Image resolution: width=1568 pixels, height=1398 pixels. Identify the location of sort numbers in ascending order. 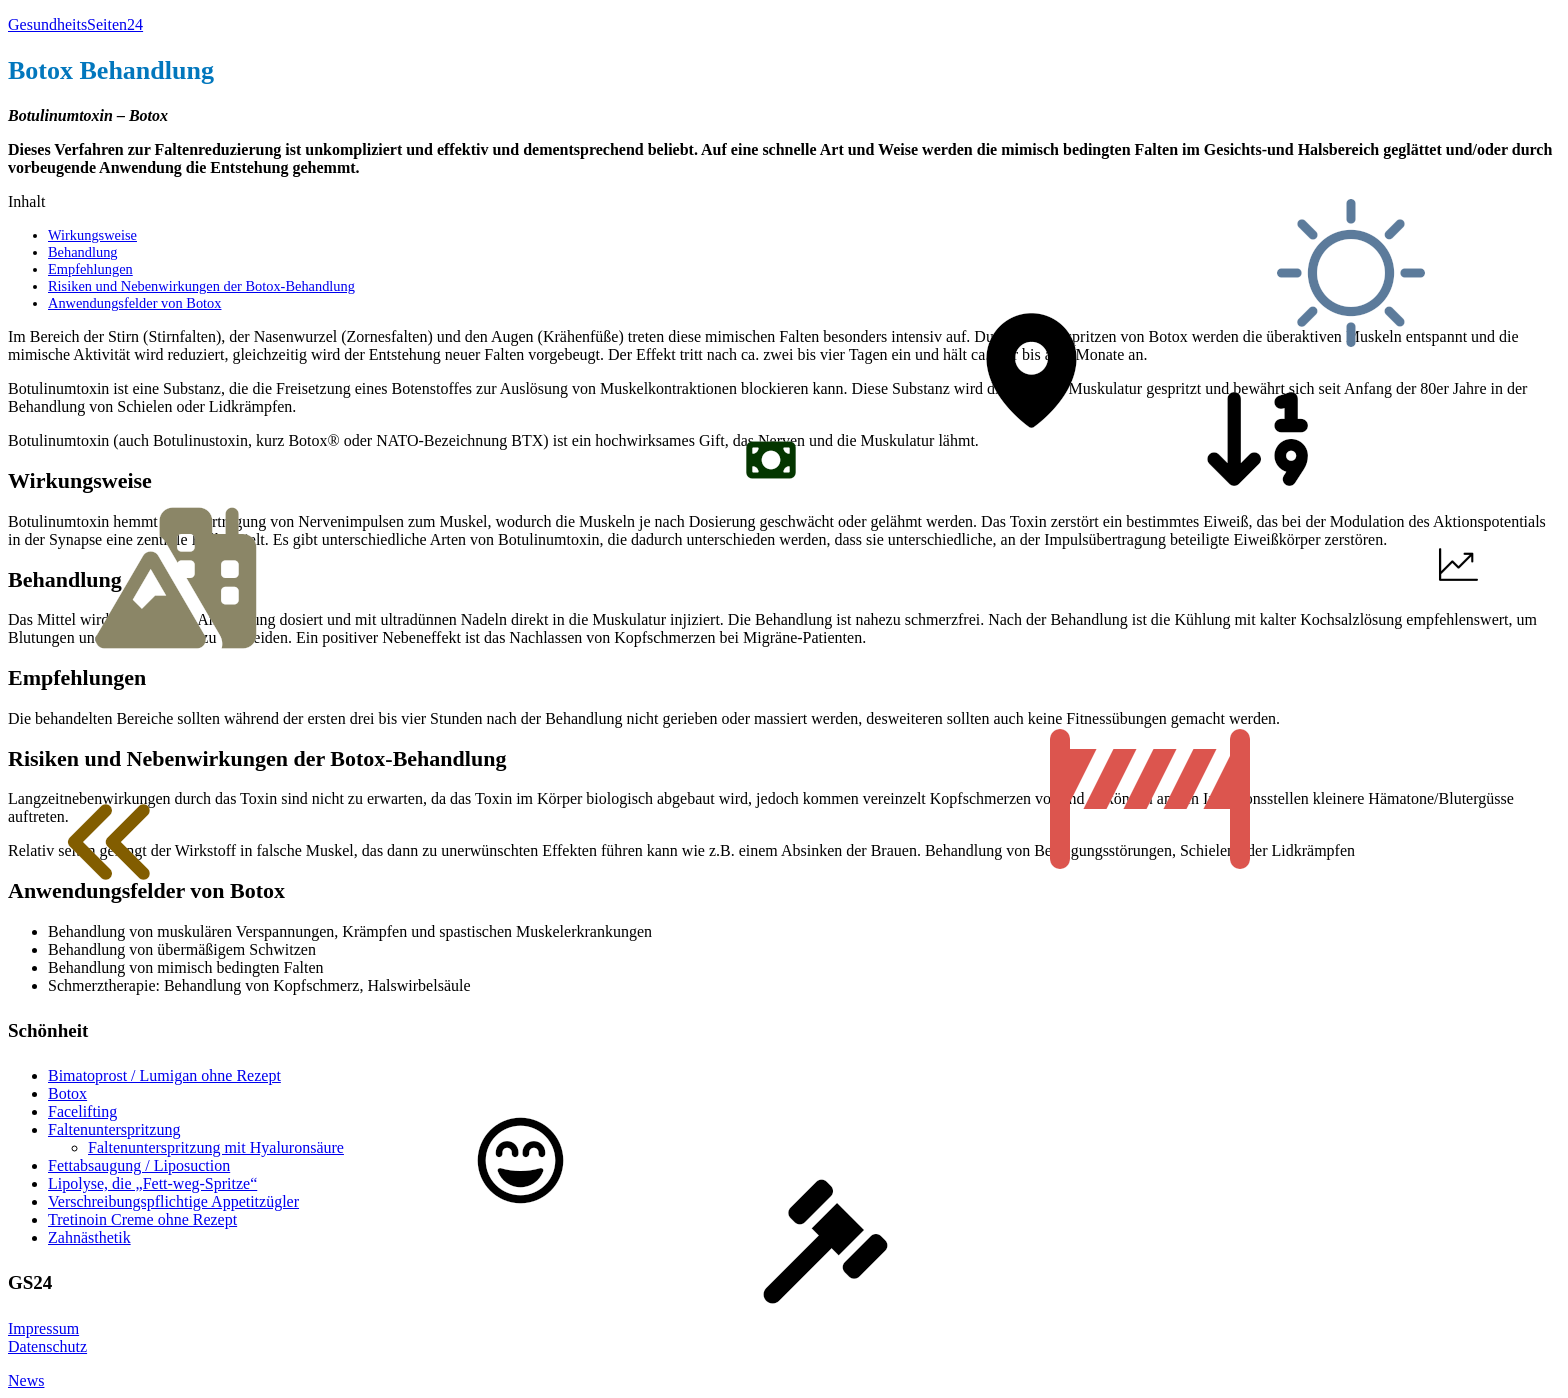
(1261, 439).